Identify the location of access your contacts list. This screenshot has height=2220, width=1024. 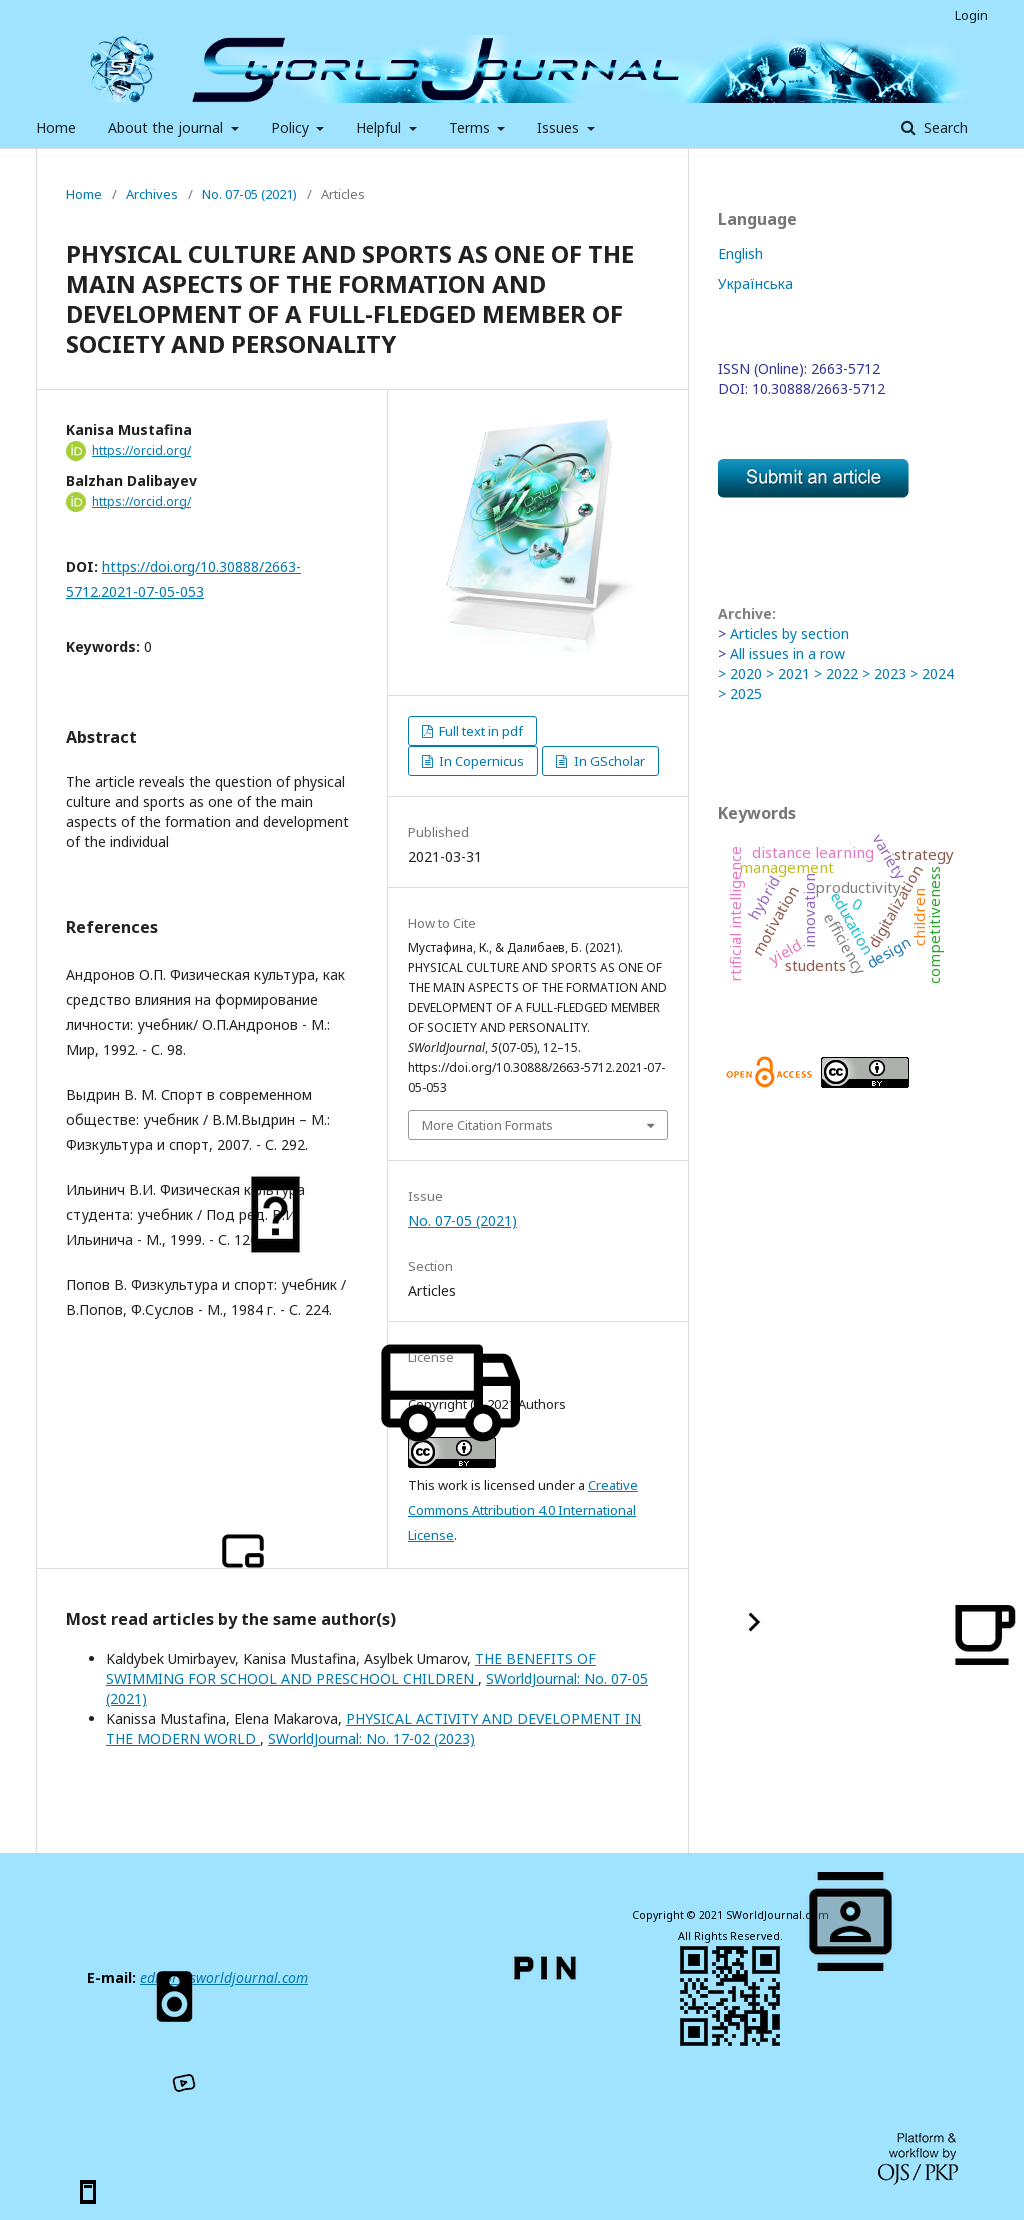
(850, 1921).